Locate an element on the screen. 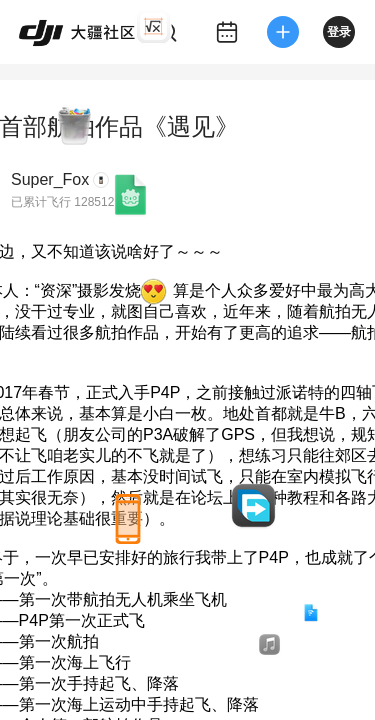  indicates a connected multimedia device is located at coordinates (128, 519).